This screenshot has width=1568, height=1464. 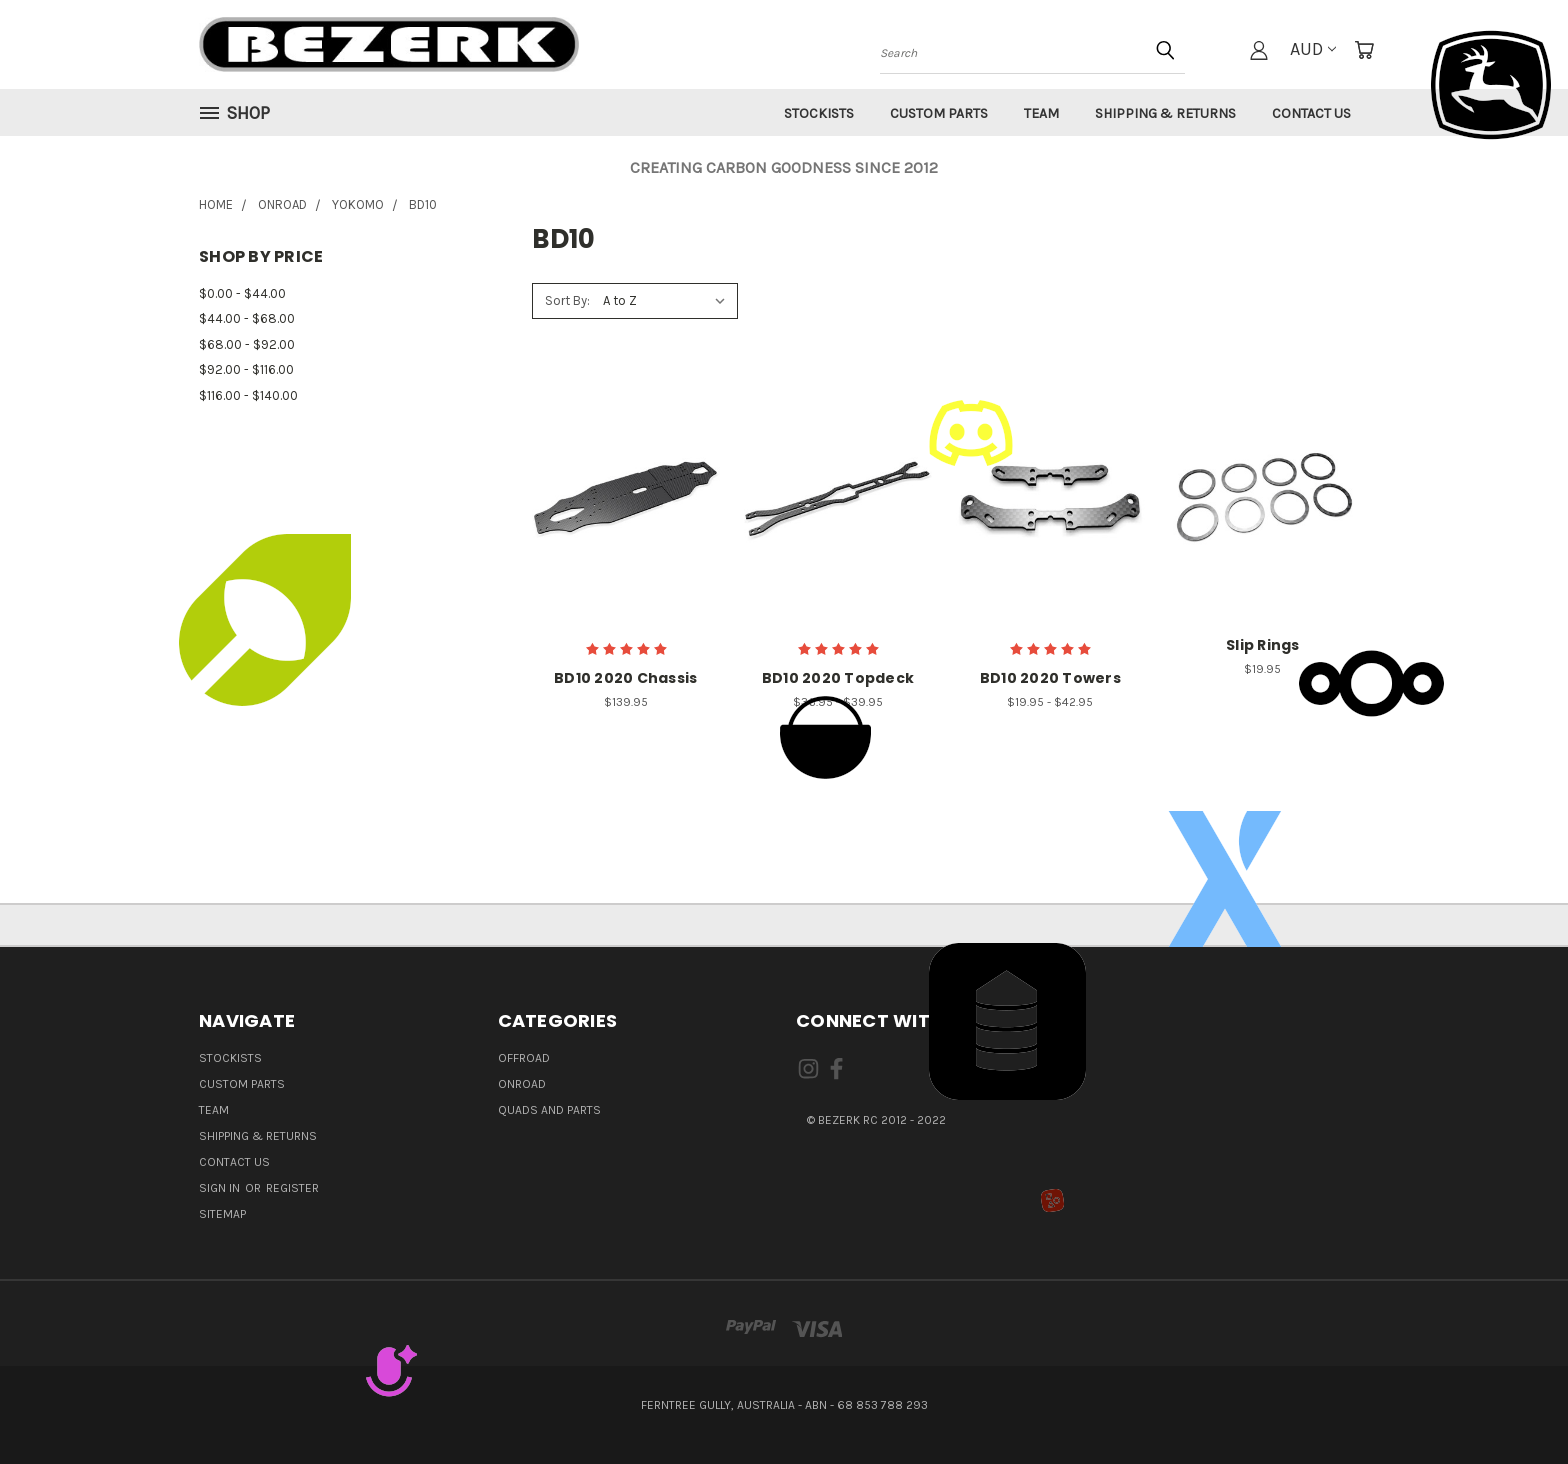 I want to click on activate ai voice assistant, so click(x=389, y=1373).